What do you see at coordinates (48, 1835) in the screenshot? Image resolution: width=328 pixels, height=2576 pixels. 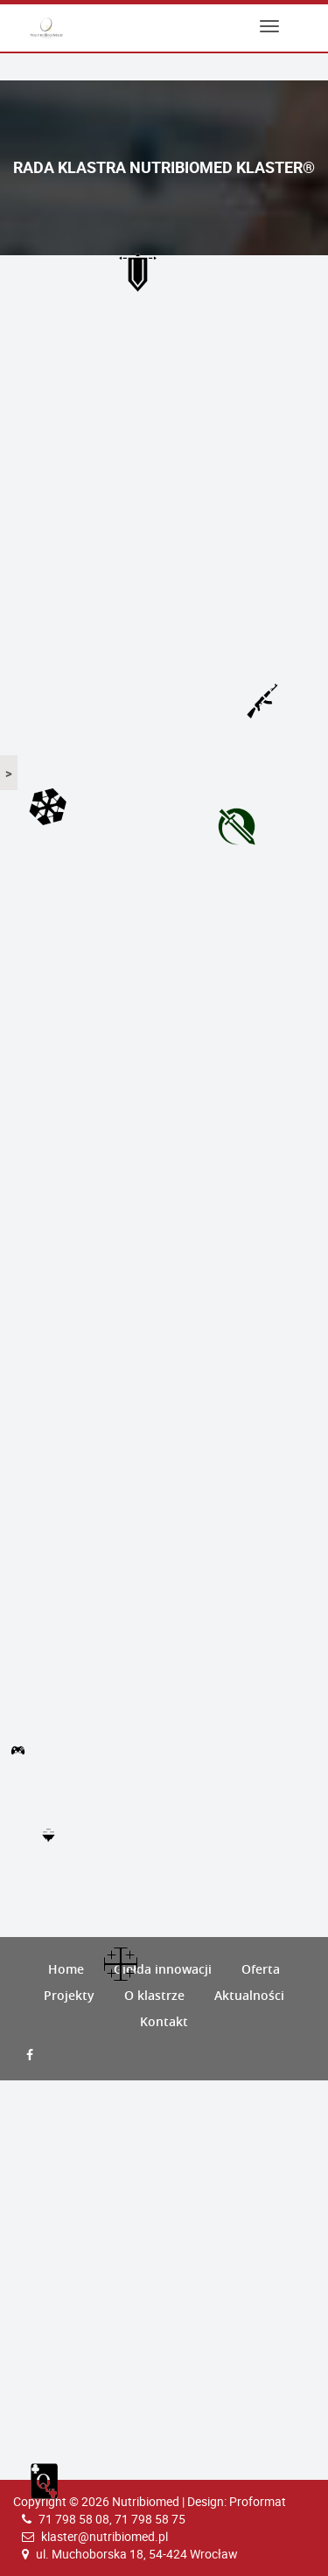 I see `access platformer game level` at bounding box center [48, 1835].